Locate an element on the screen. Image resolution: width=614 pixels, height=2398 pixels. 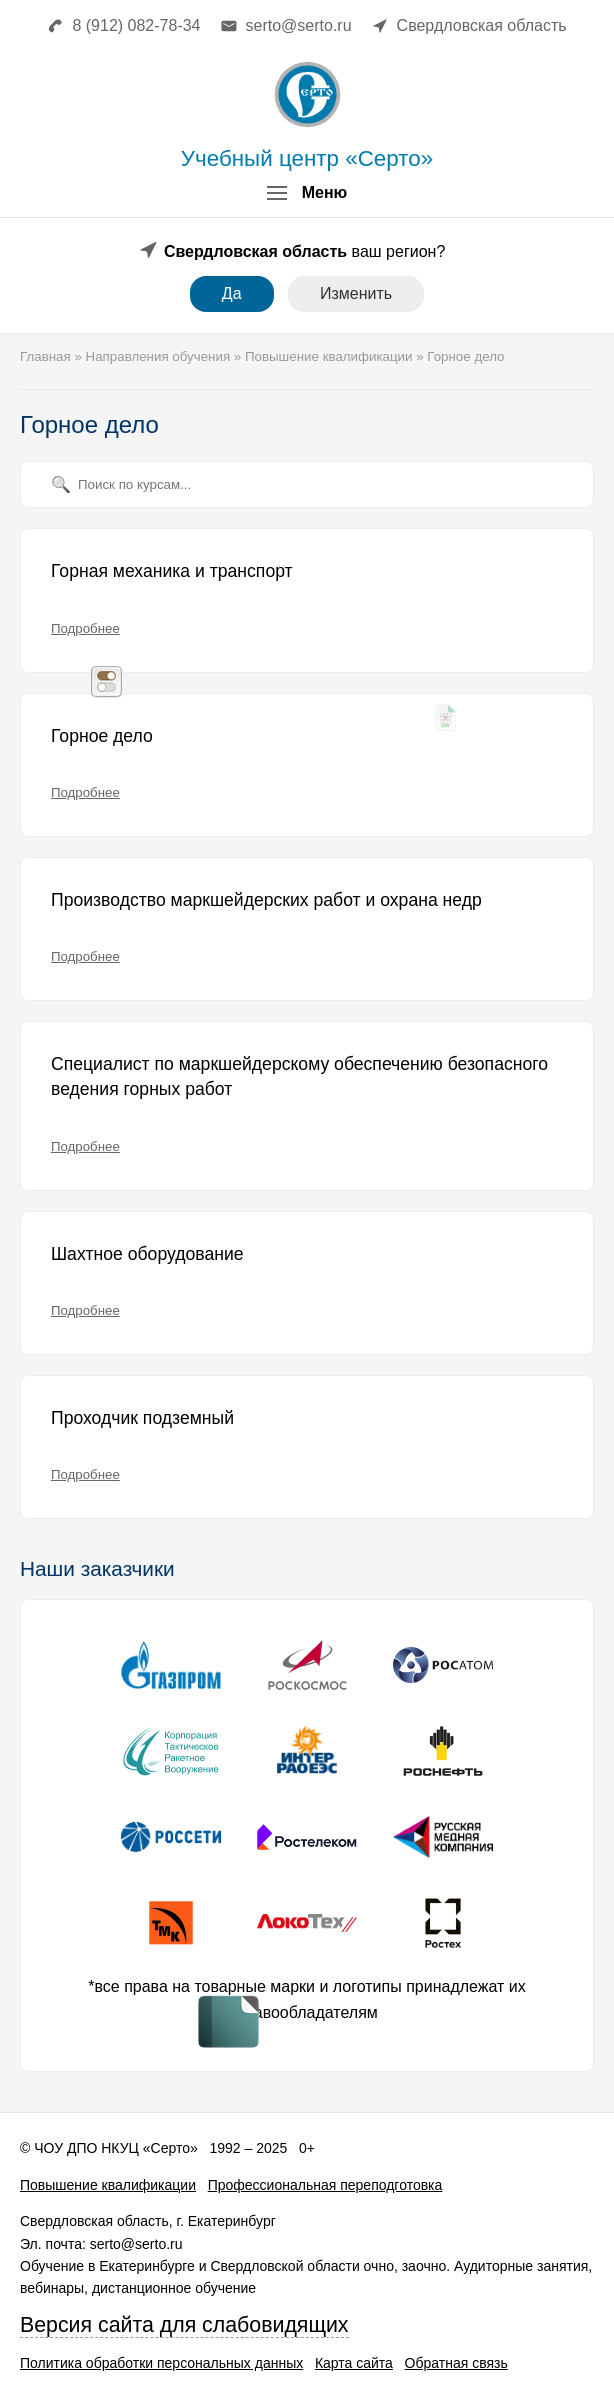
open a CSV spreadsheet file is located at coordinates (445, 717).